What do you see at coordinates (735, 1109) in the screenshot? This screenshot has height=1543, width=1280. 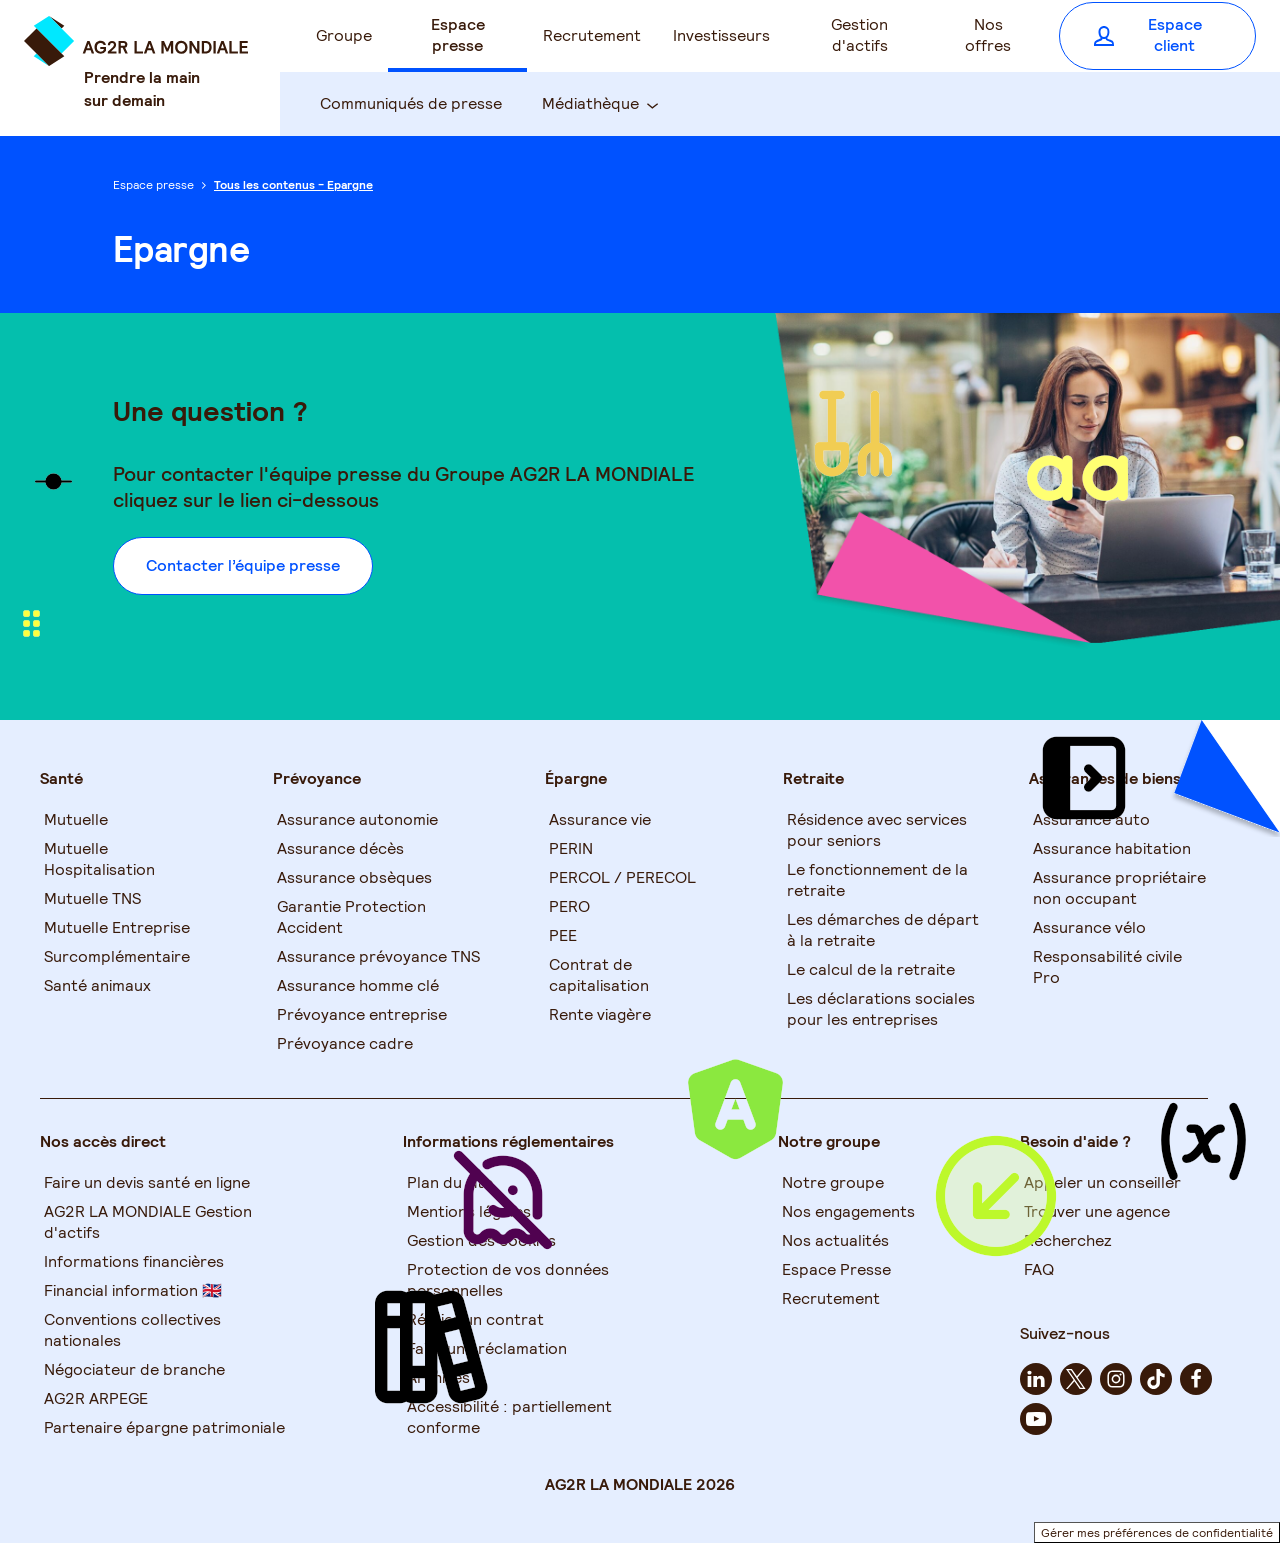 I see `angular framework logo` at bounding box center [735, 1109].